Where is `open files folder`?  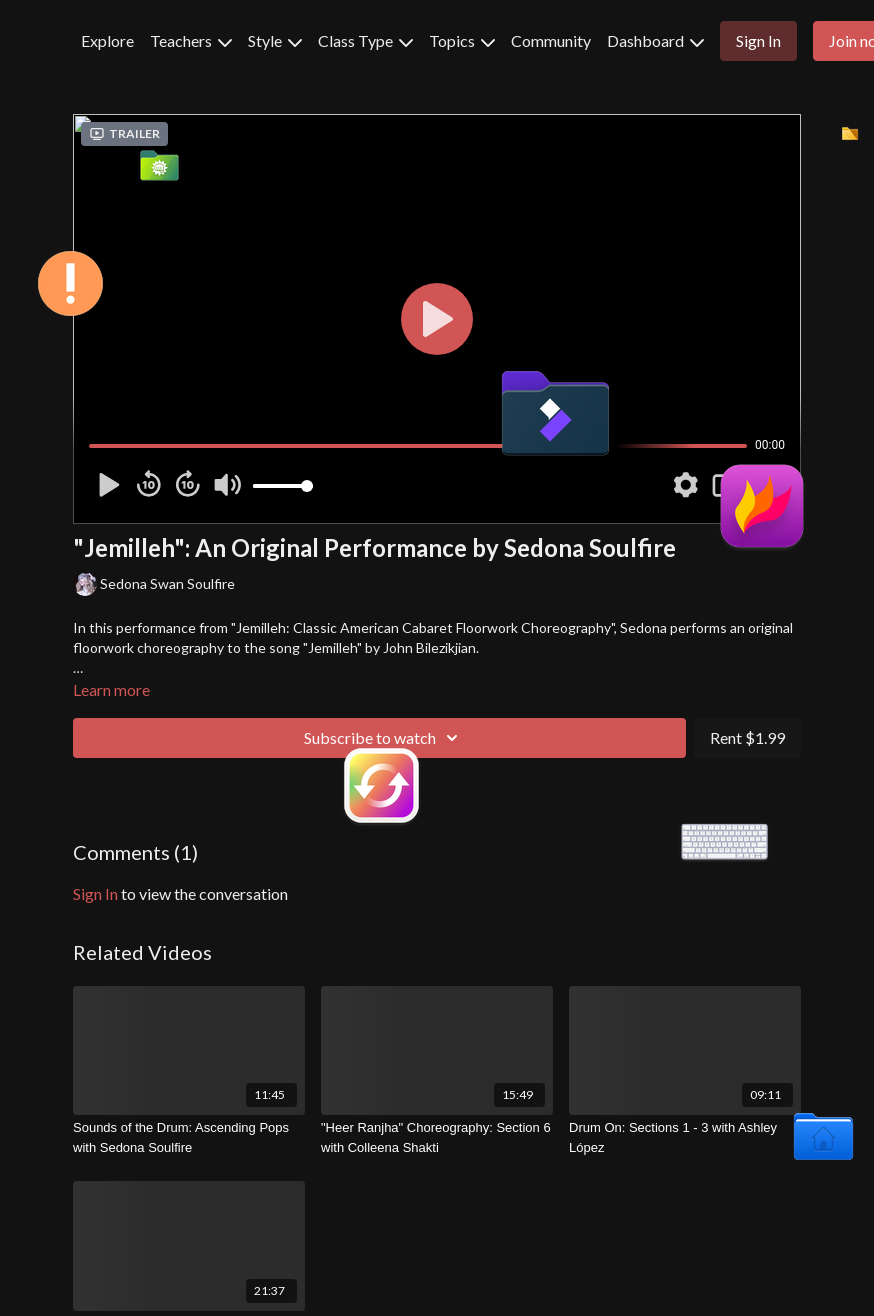
open files folder is located at coordinates (850, 134).